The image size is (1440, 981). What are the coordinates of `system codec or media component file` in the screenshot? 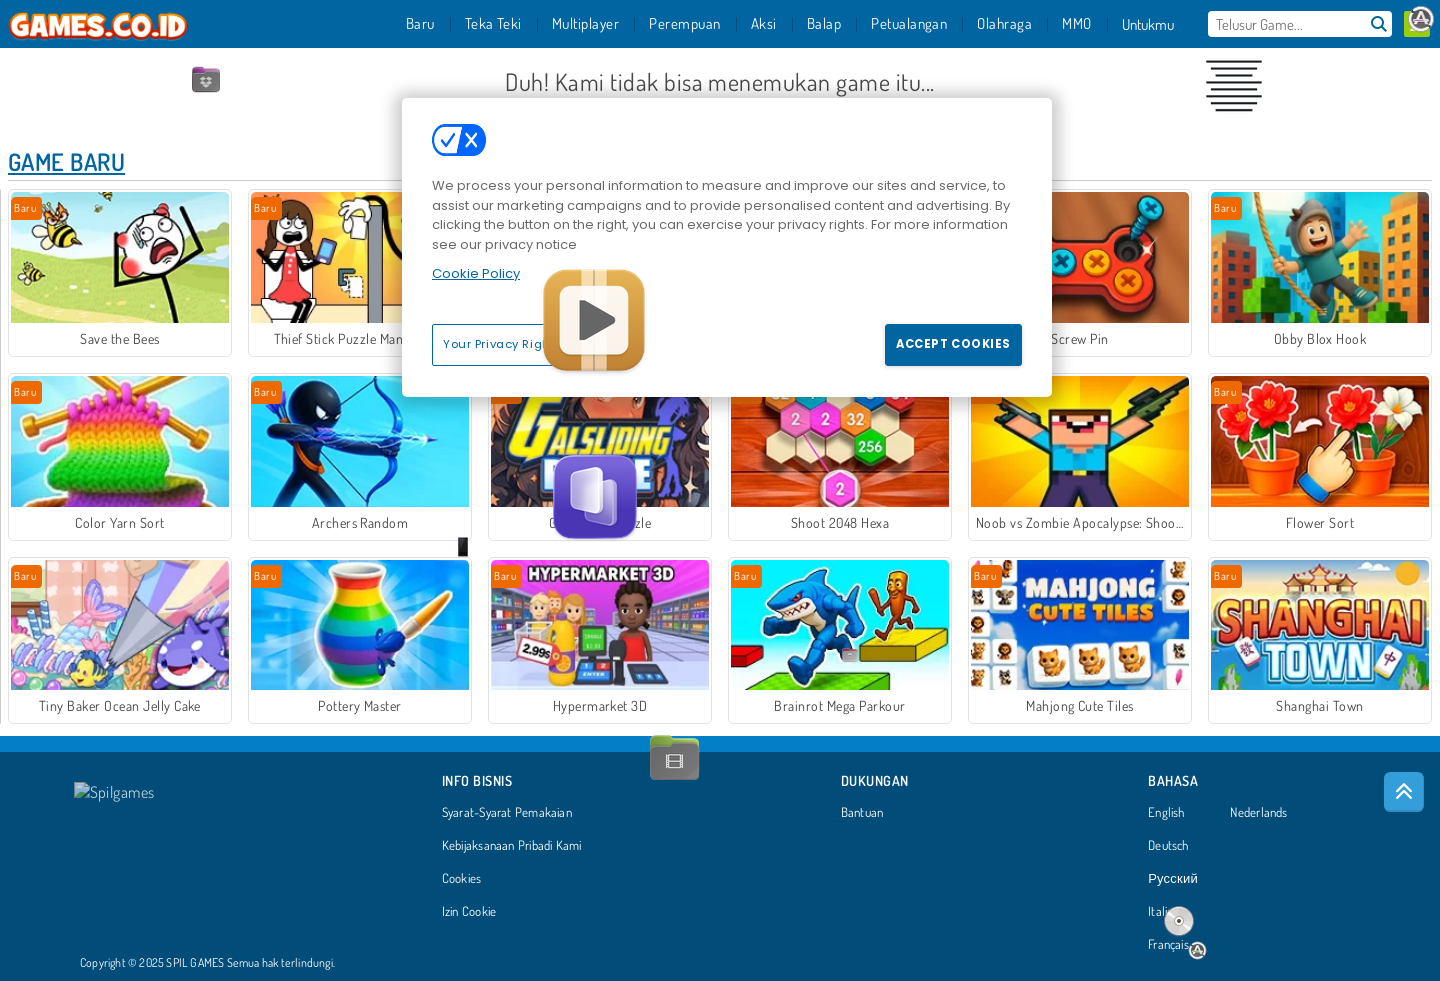 It's located at (594, 322).